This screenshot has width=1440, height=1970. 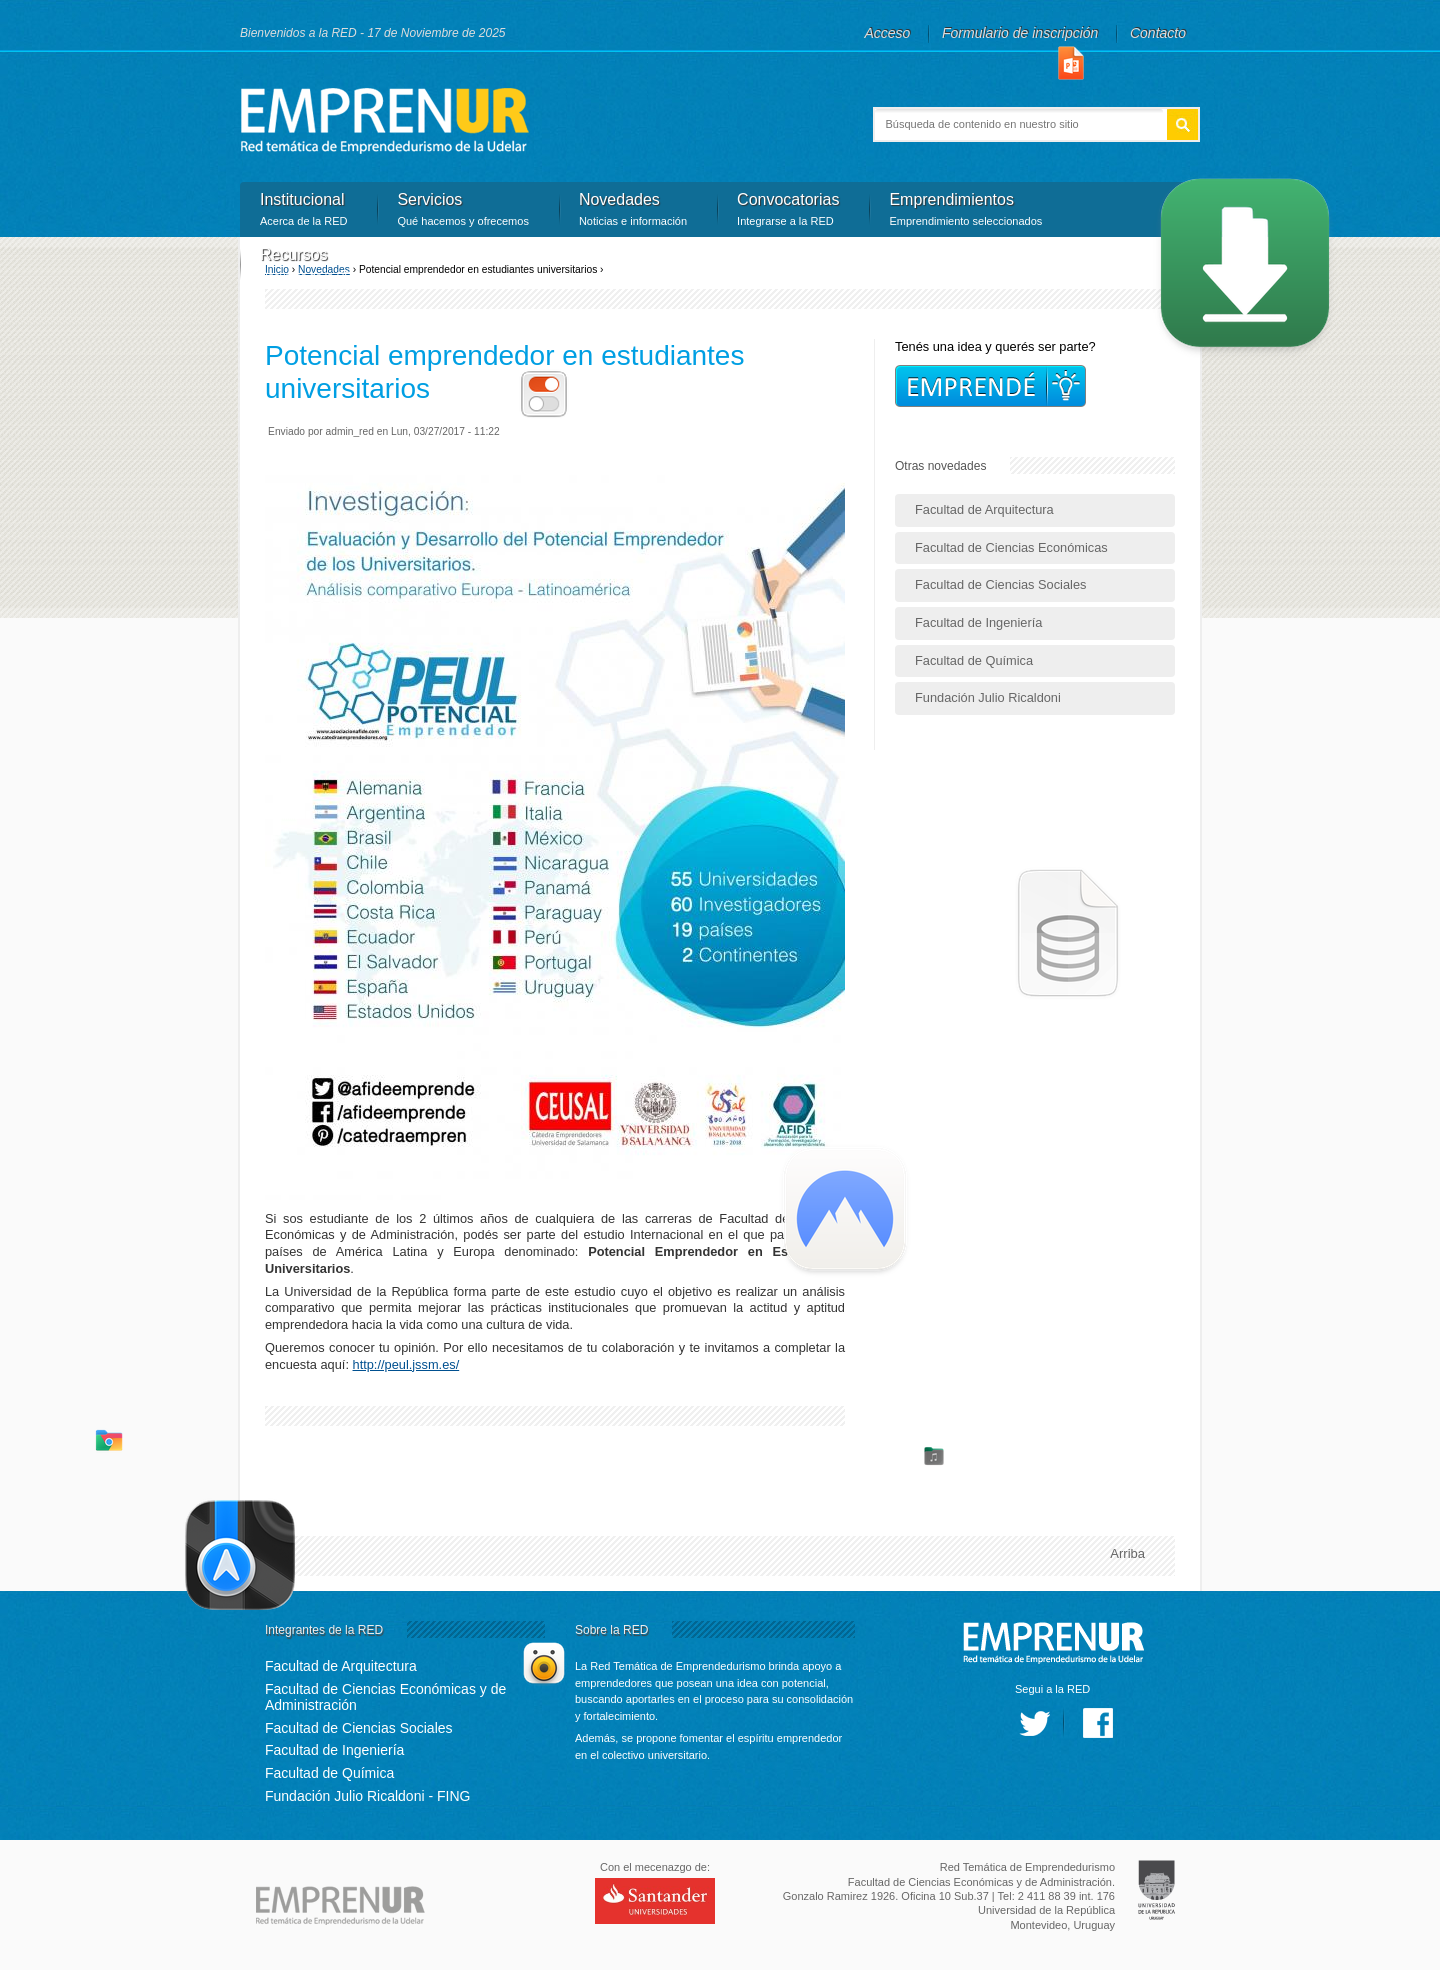 What do you see at coordinates (544, 394) in the screenshot?
I see `open gnome tweaks to customize system settings` at bounding box center [544, 394].